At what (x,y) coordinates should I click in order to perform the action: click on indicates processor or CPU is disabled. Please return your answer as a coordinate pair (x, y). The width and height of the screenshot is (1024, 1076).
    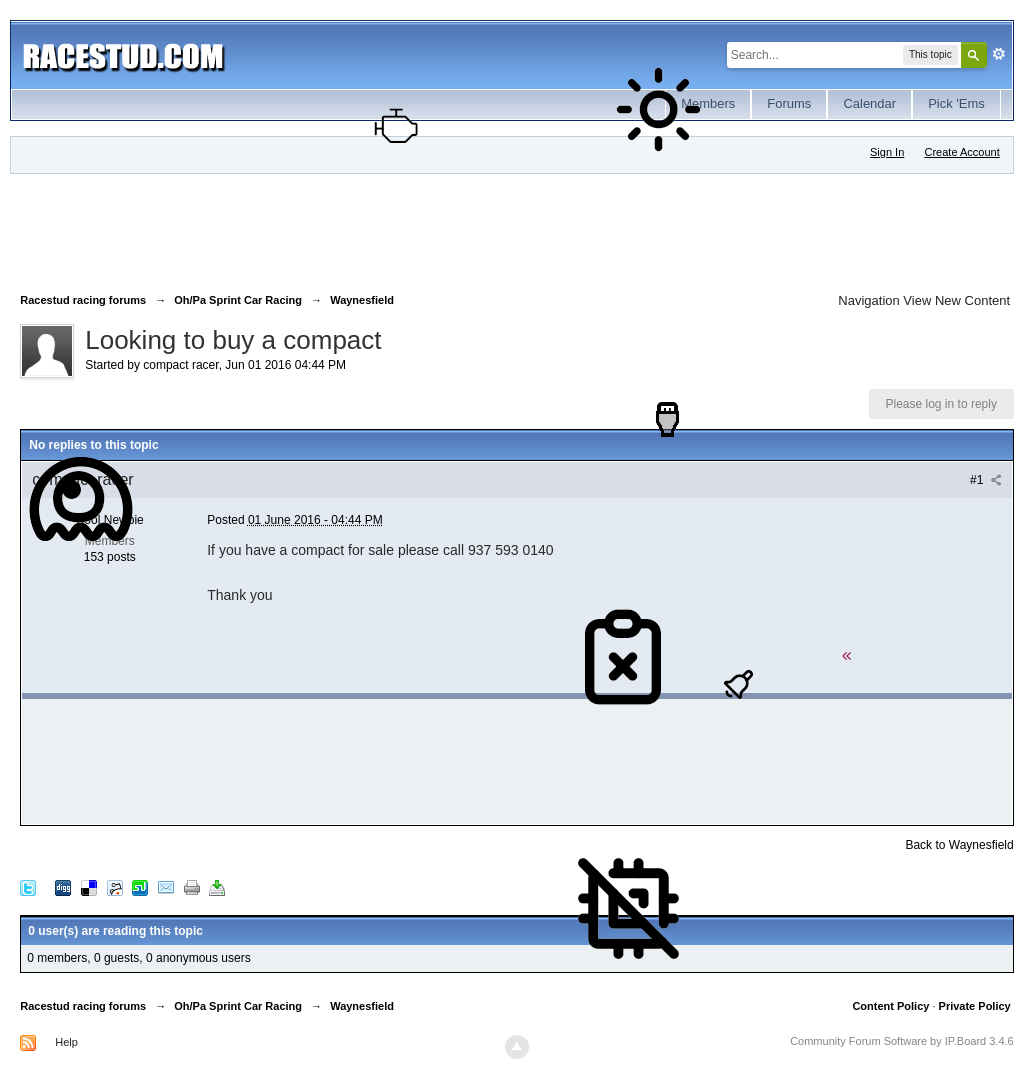
    Looking at the image, I should click on (628, 908).